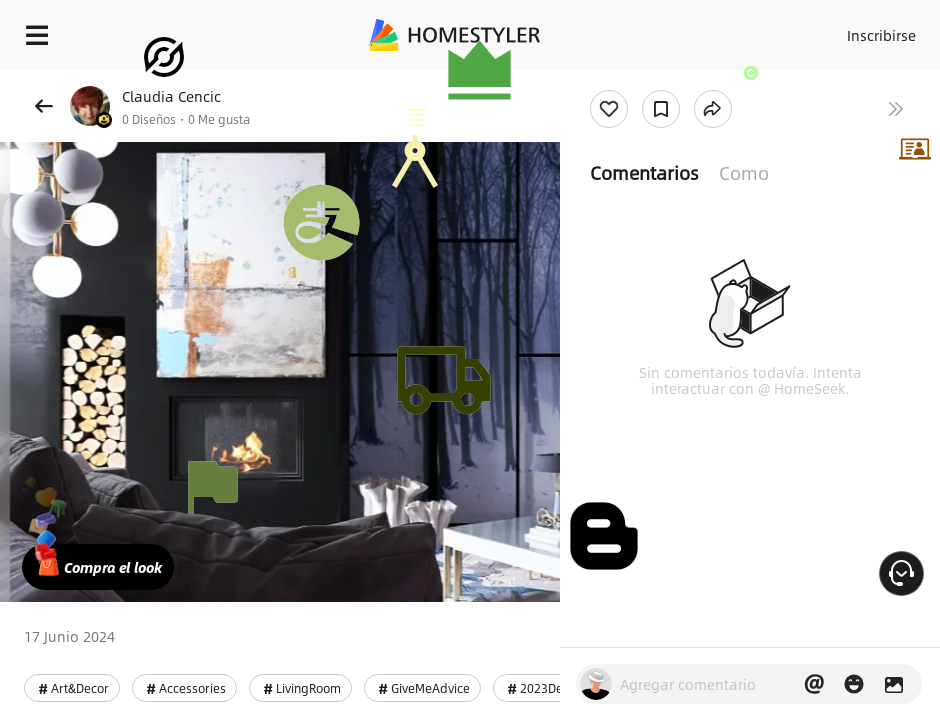  What do you see at coordinates (479, 71) in the screenshot?
I see `indicates VIP or premium membership status` at bounding box center [479, 71].